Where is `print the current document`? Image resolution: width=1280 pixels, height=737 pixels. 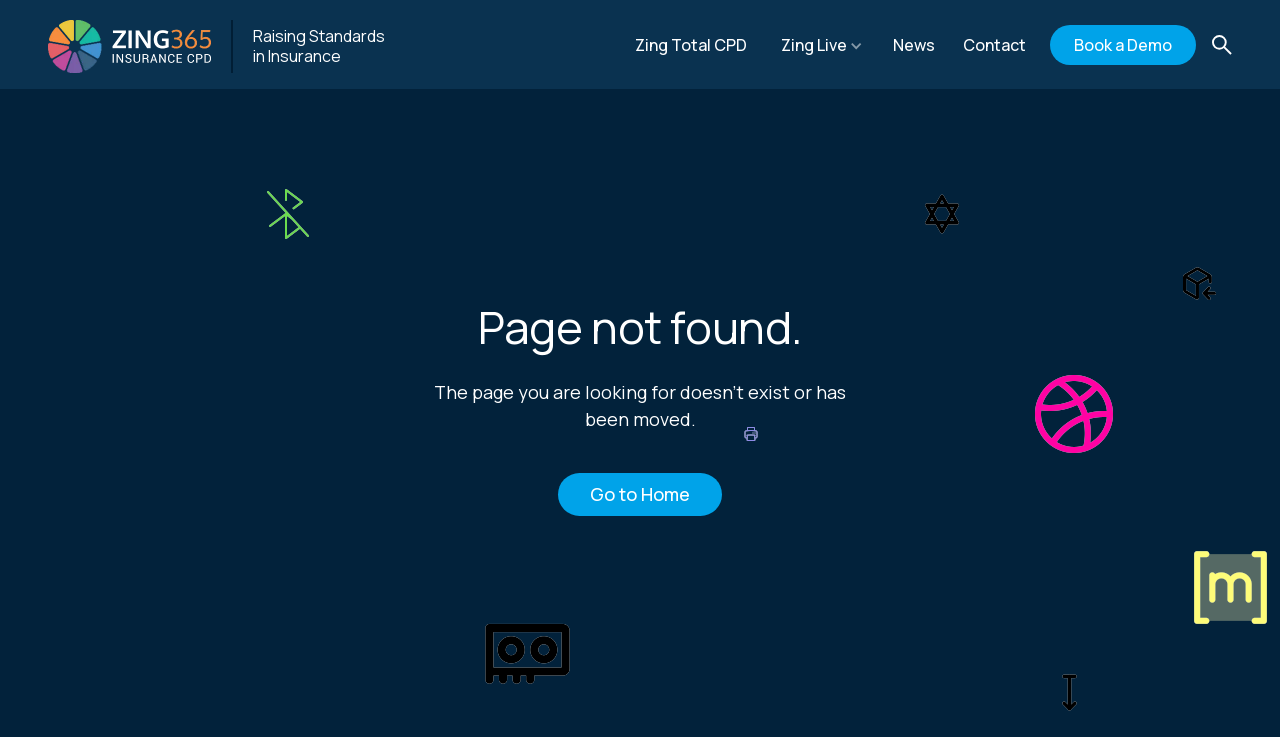
print the current document is located at coordinates (751, 434).